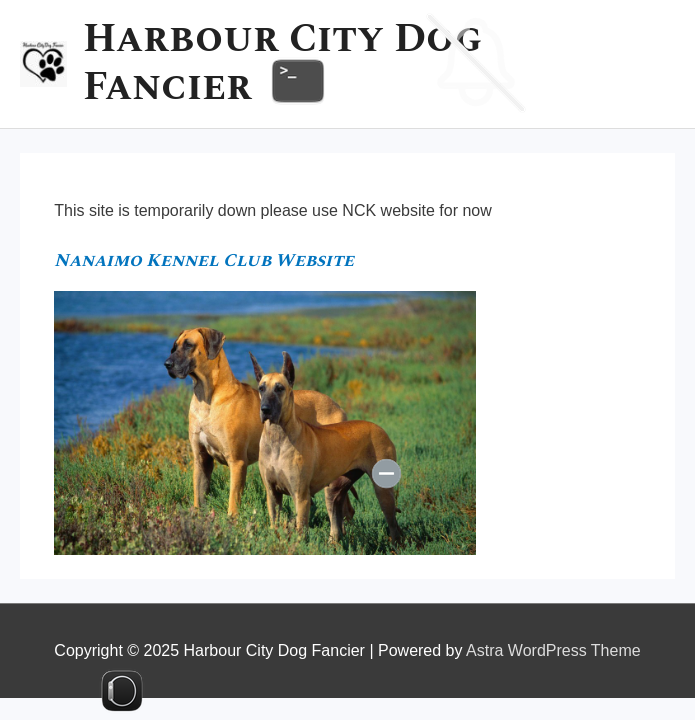  I want to click on notifications are currently disabled, so click(476, 63).